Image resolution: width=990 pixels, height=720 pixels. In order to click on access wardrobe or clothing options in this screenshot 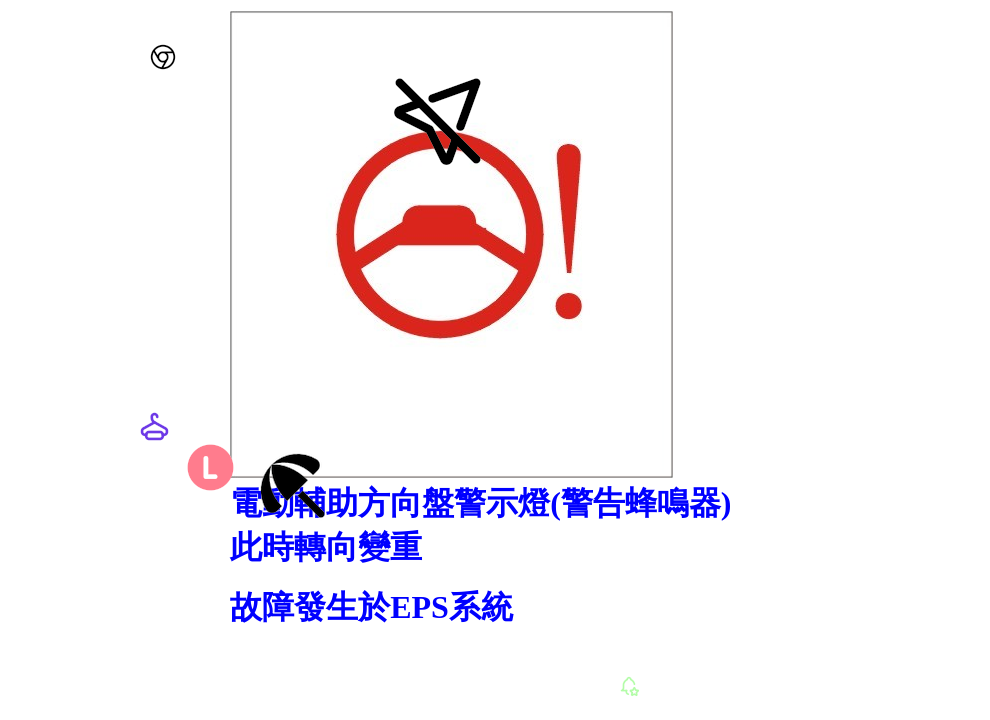, I will do `click(154, 426)`.